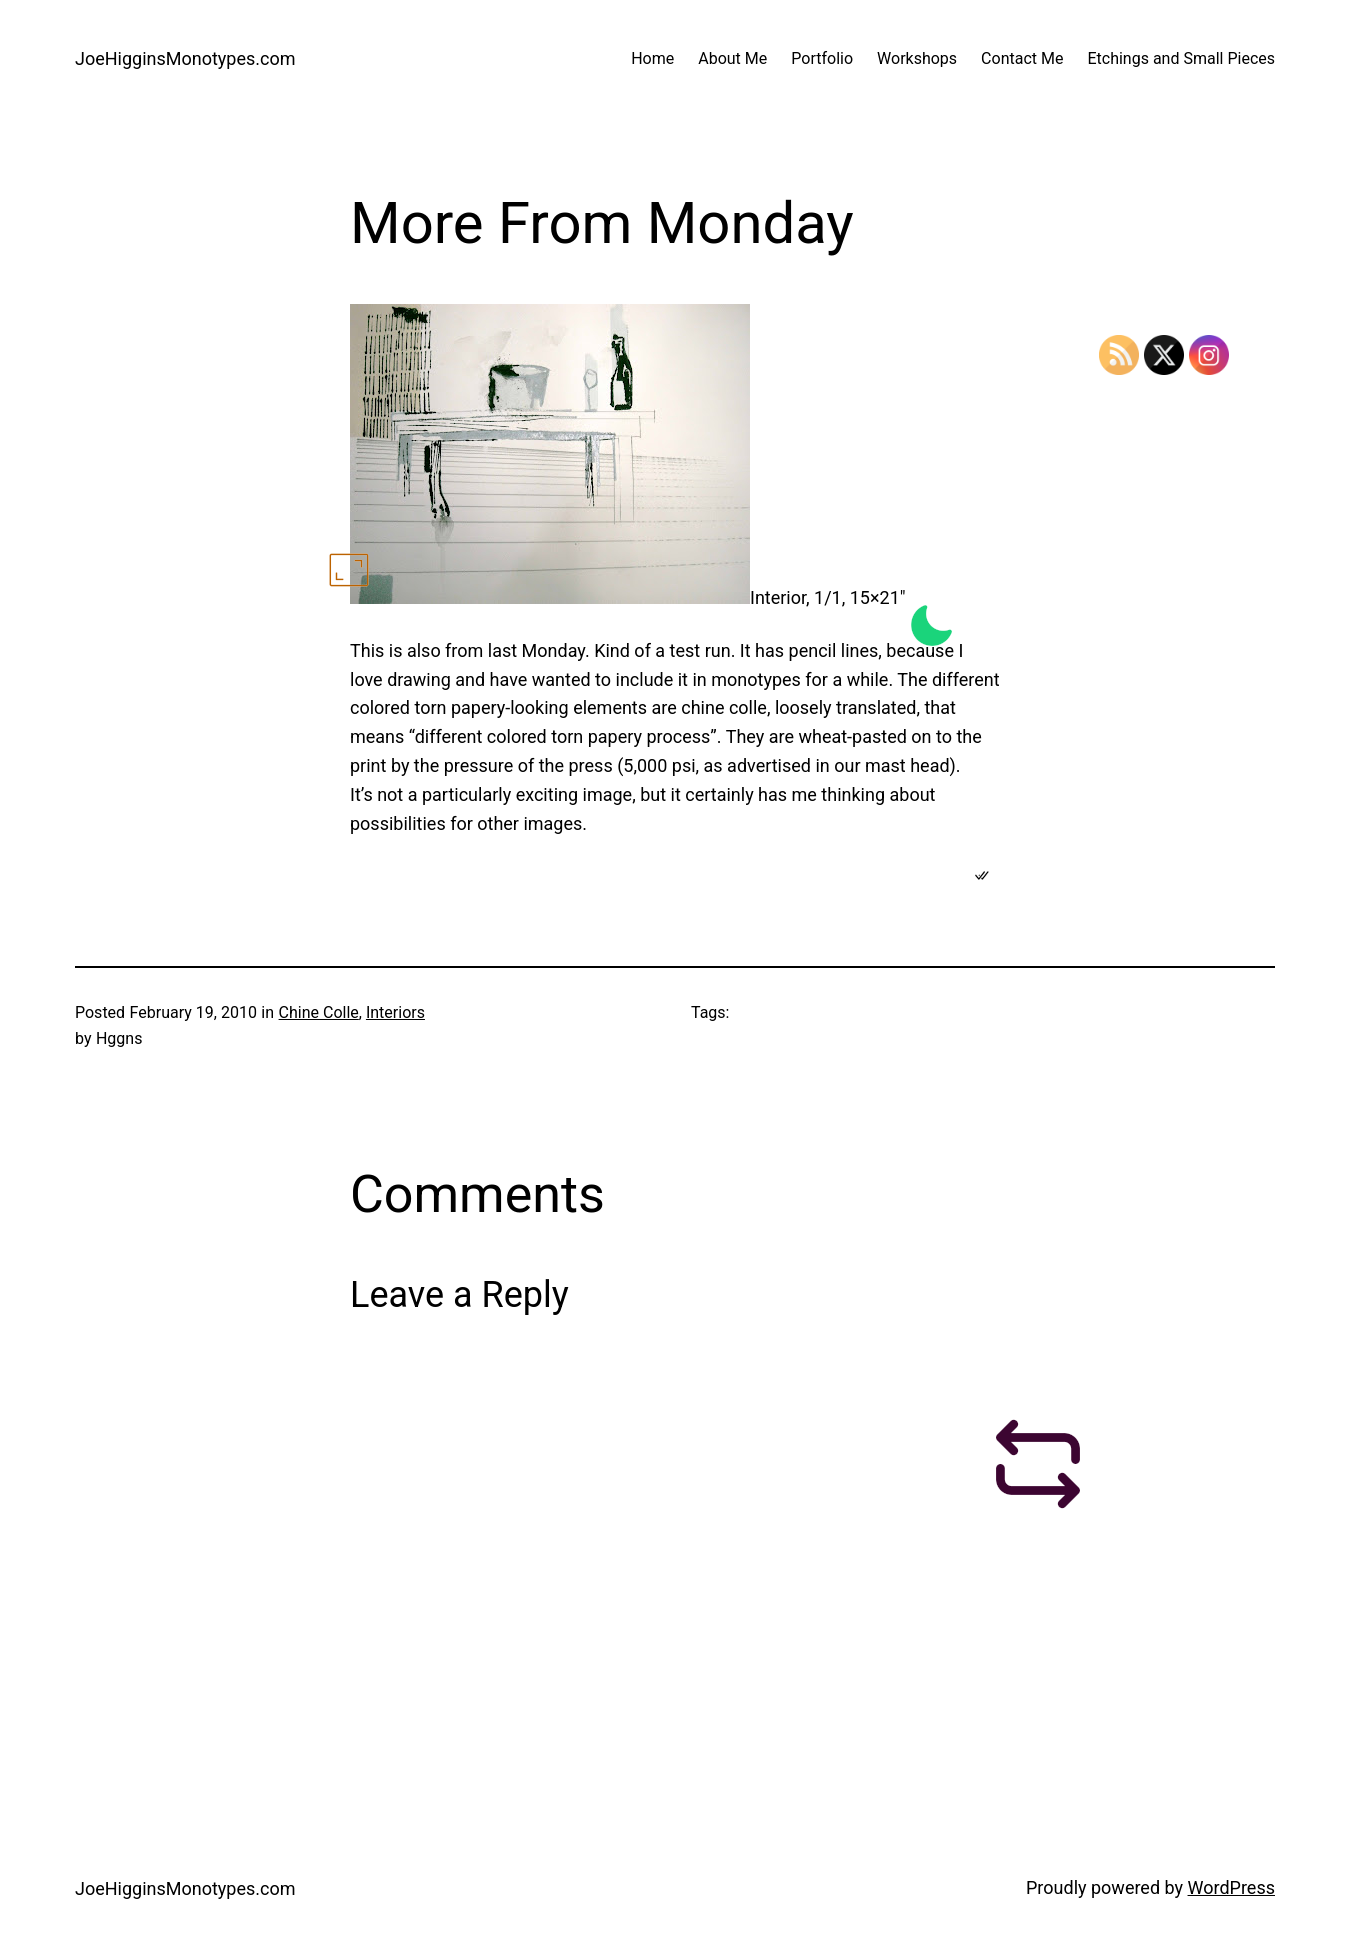  Describe the element at coordinates (981, 875) in the screenshot. I see `indicates message has been read` at that location.